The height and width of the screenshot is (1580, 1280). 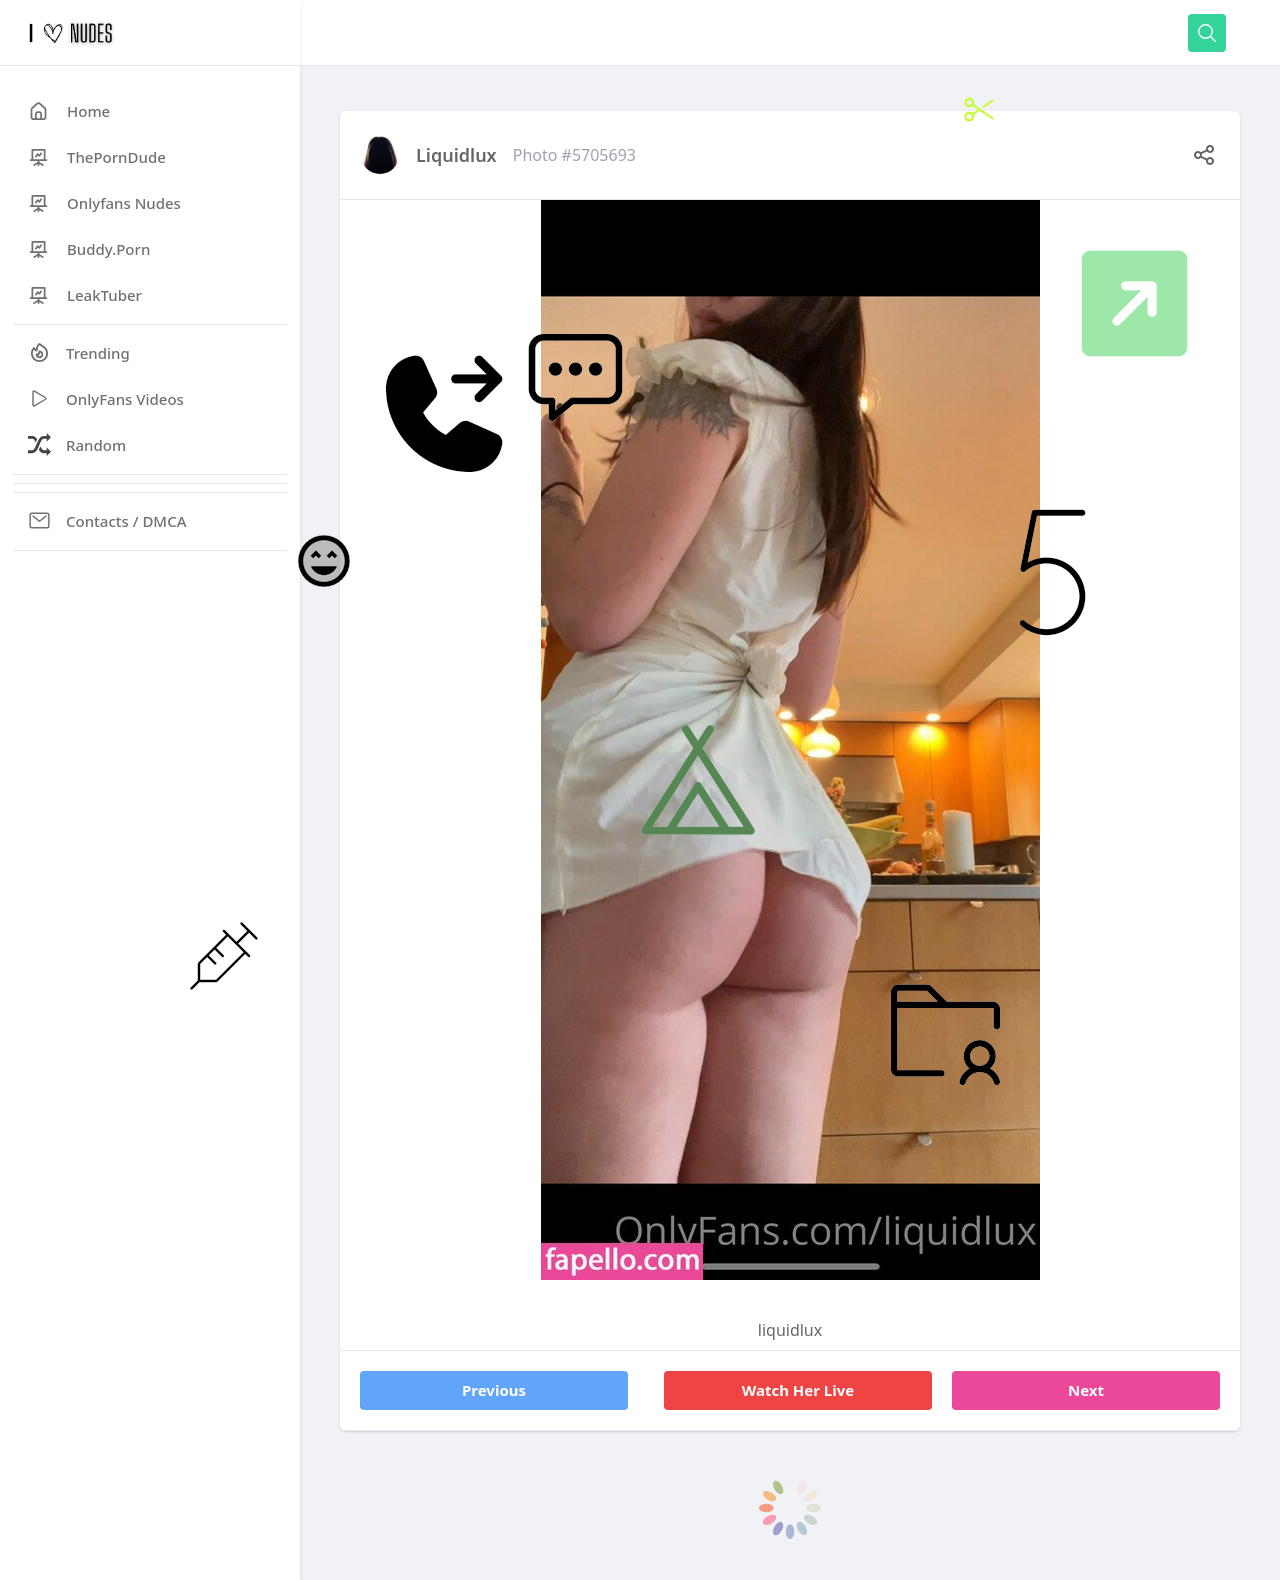 I want to click on access vaccination or immunization records, so click(x=224, y=956).